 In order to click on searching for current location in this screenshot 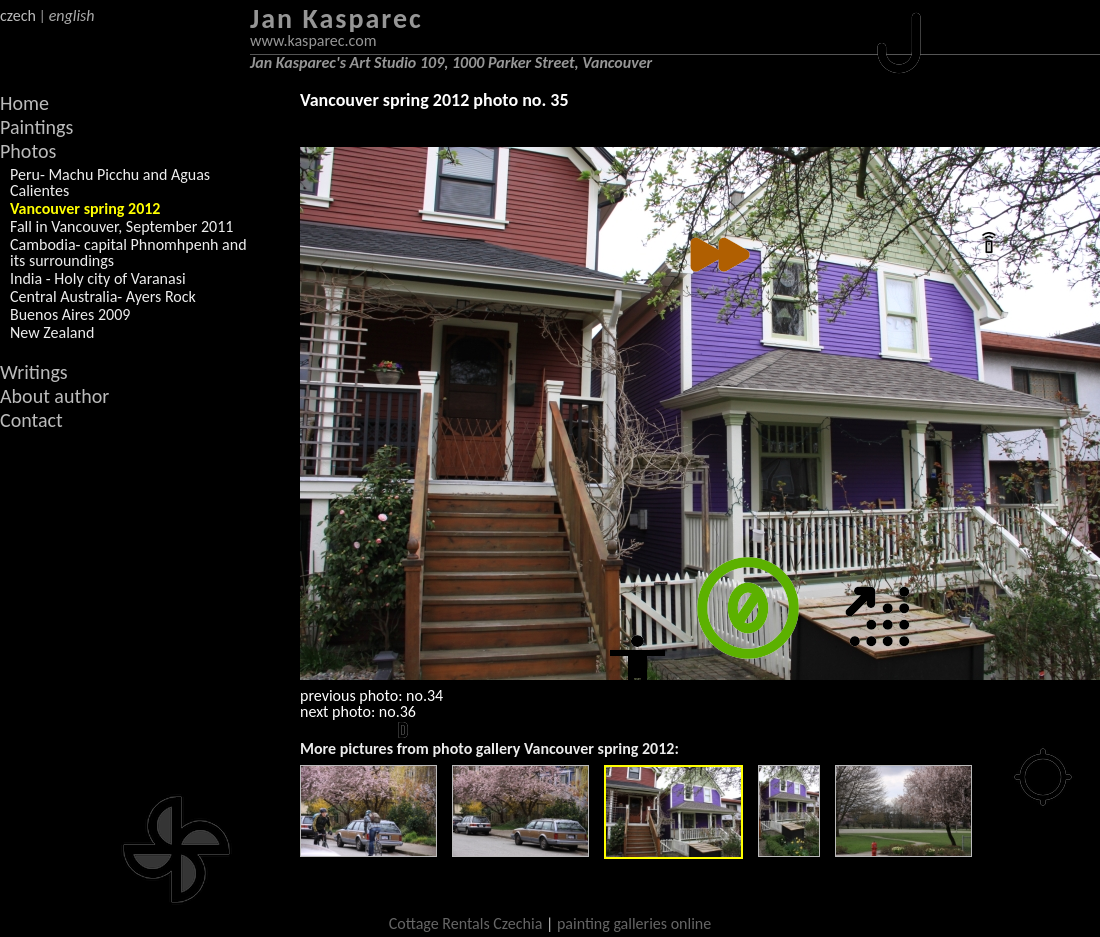, I will do `click(1043, 777)`.